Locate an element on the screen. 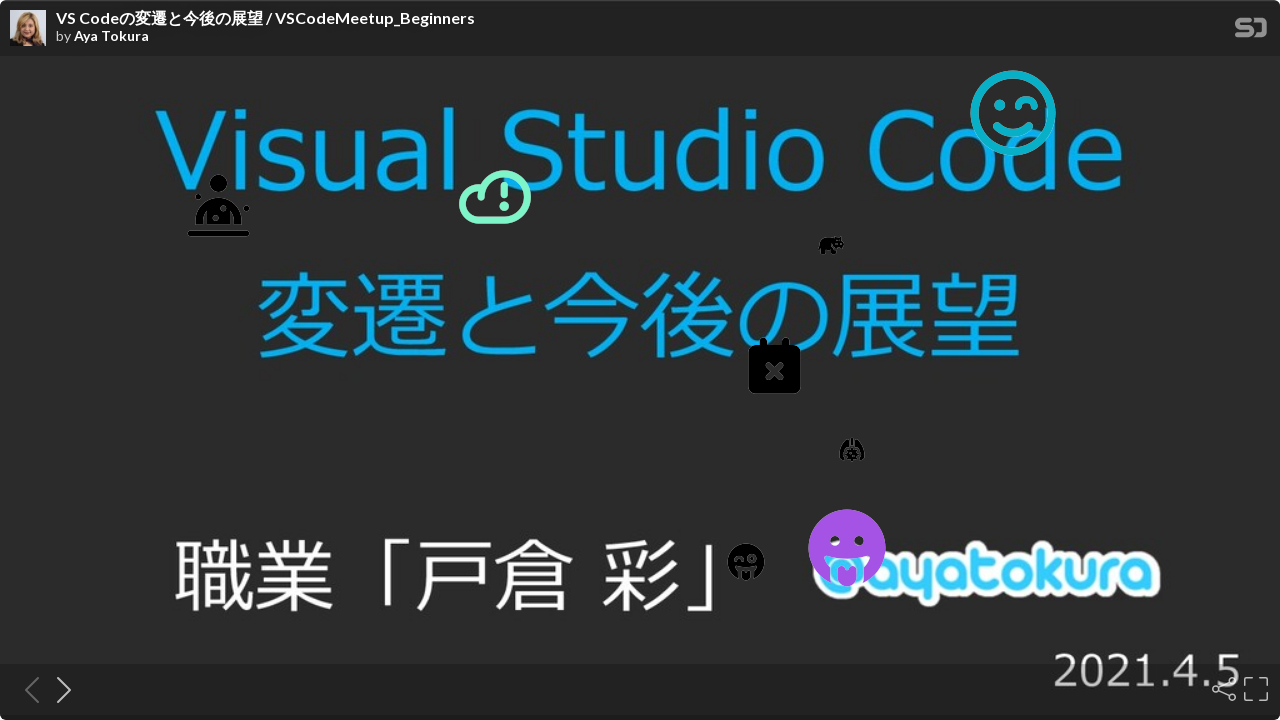 The height and width of the screenshot is (720, 1280). insert a winking emoji or emoticon is located at coordinates (1013, 113).